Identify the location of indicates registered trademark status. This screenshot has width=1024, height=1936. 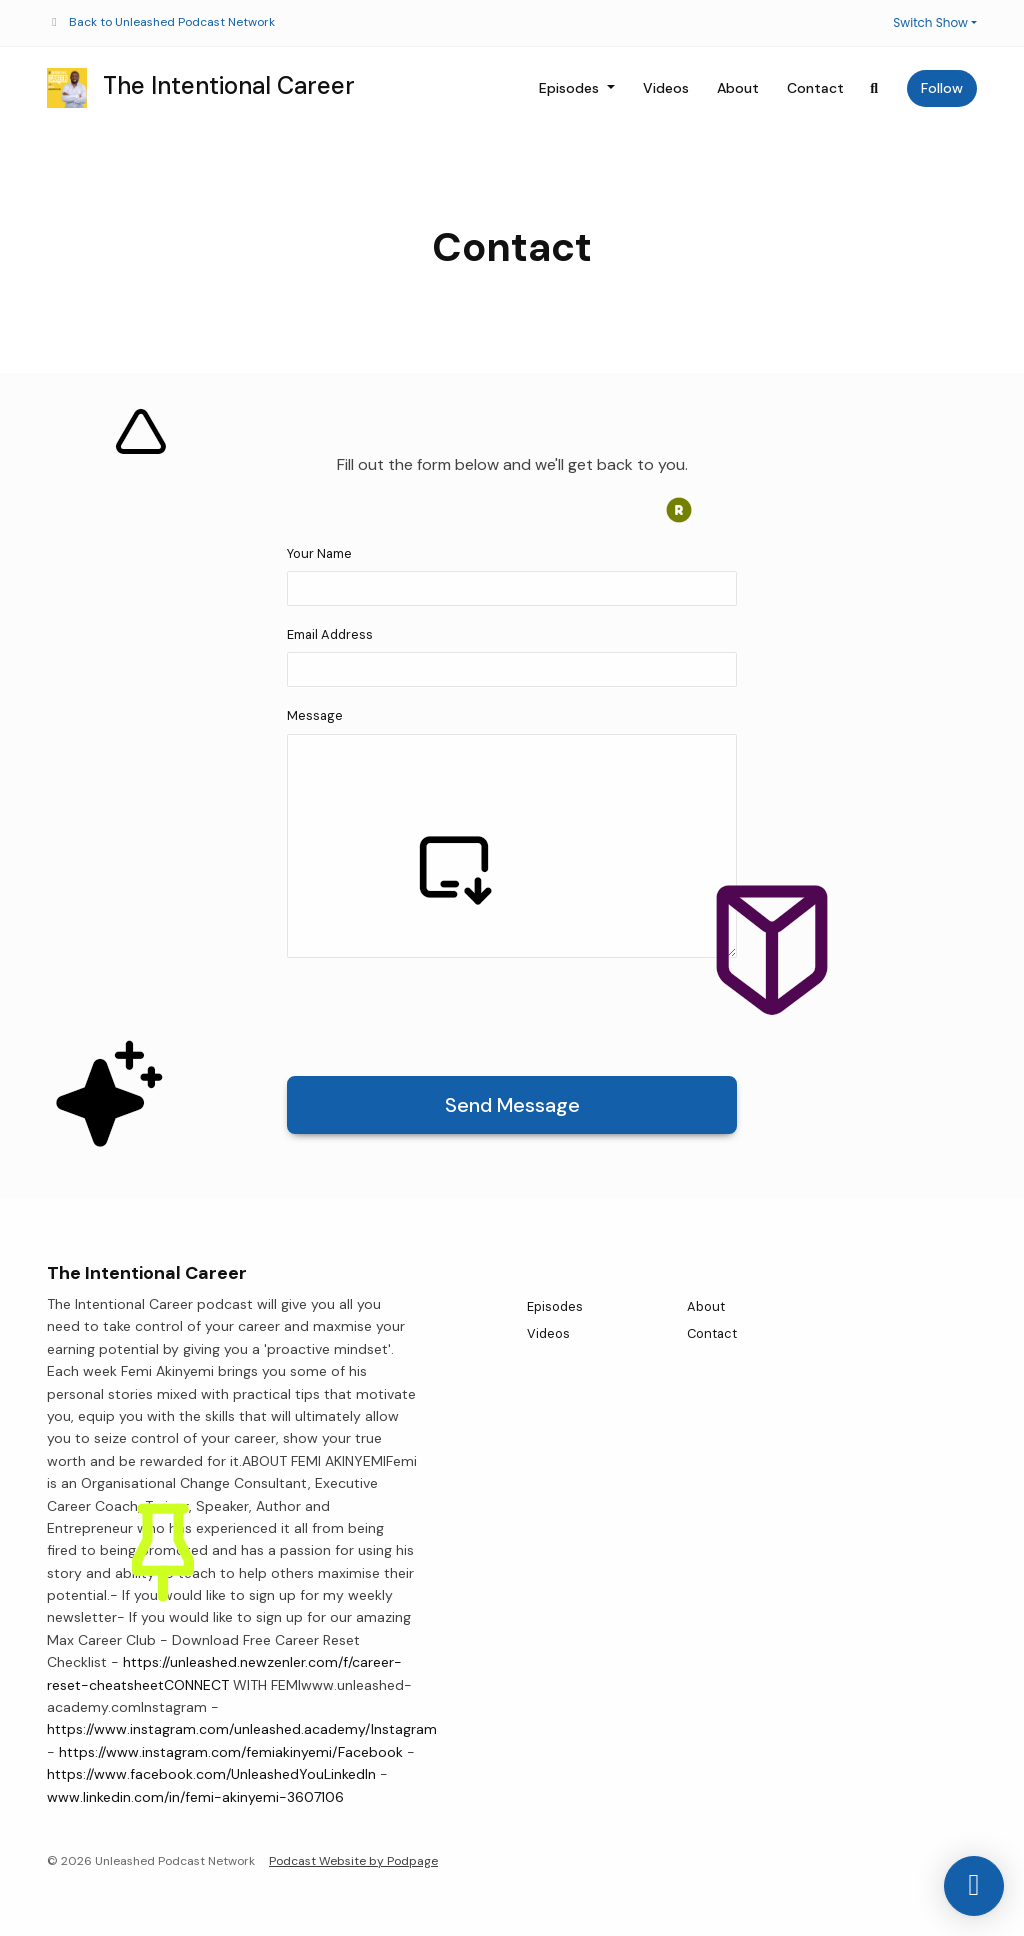
(679, 510).